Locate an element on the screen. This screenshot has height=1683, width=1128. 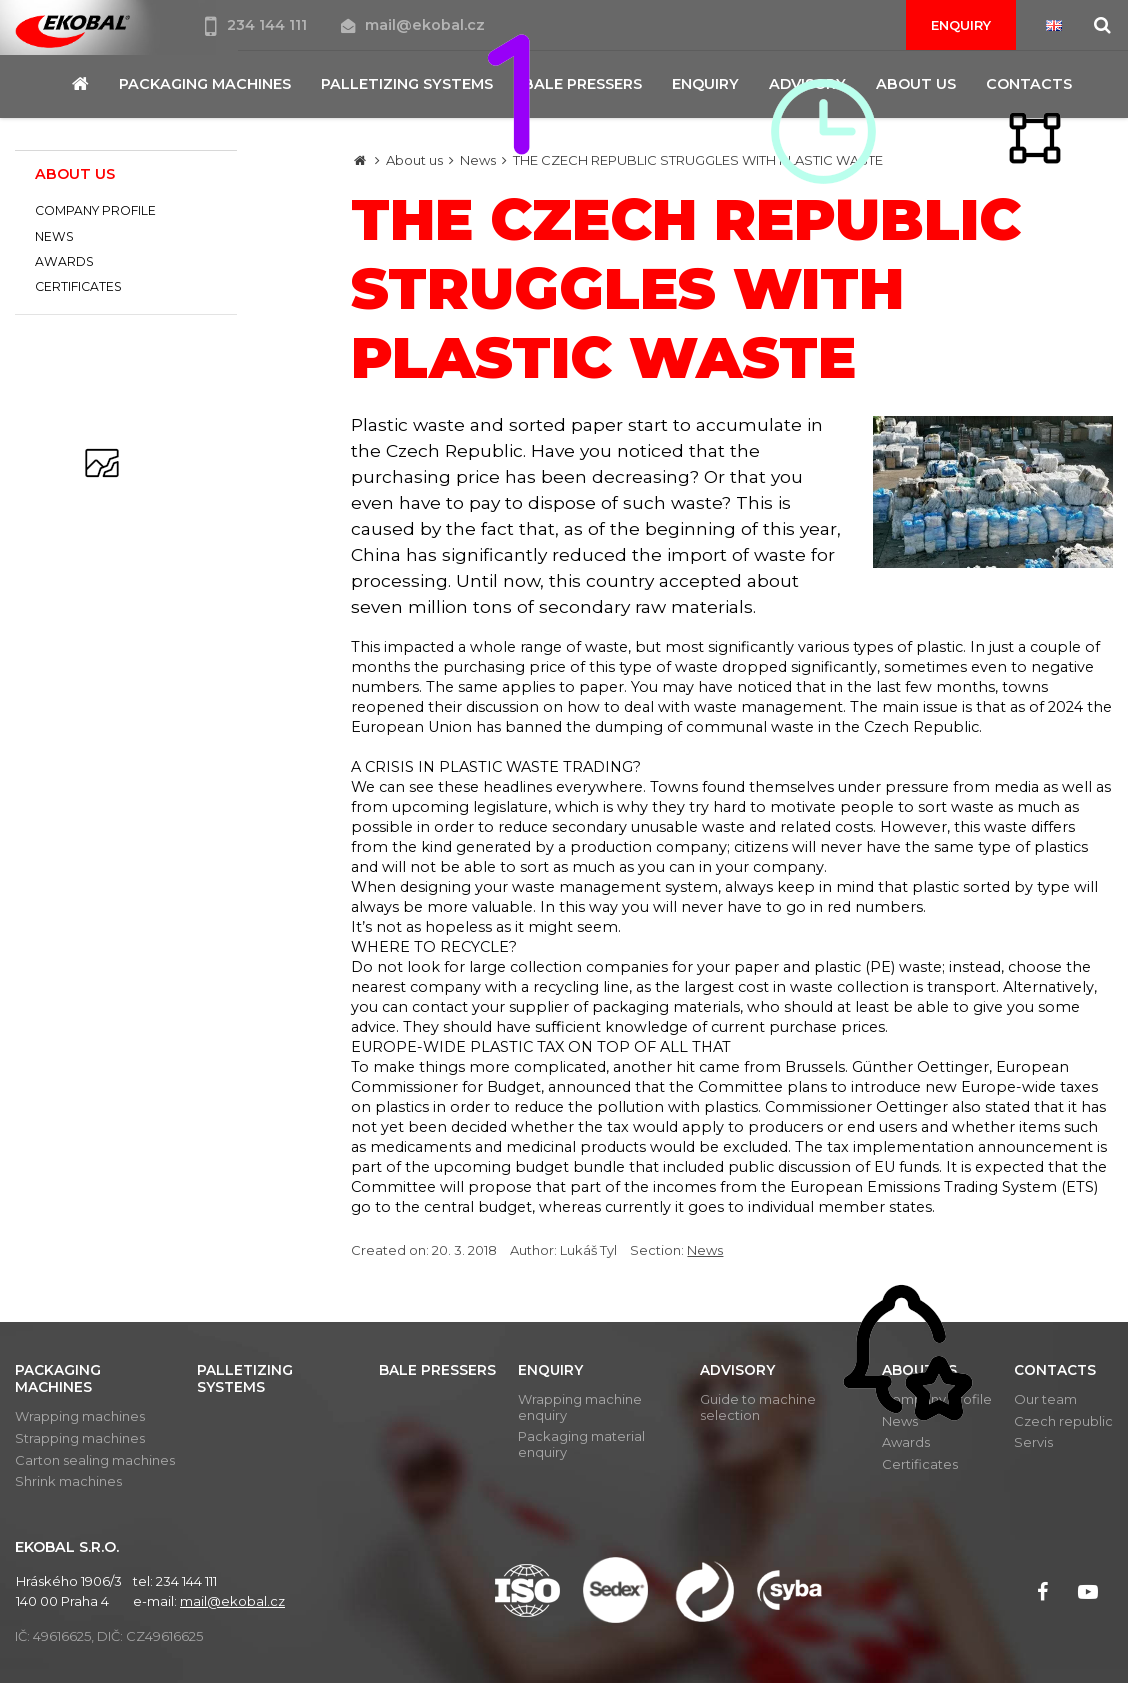
select or resize an object's boundaries is located at coordinates (1035, 138).